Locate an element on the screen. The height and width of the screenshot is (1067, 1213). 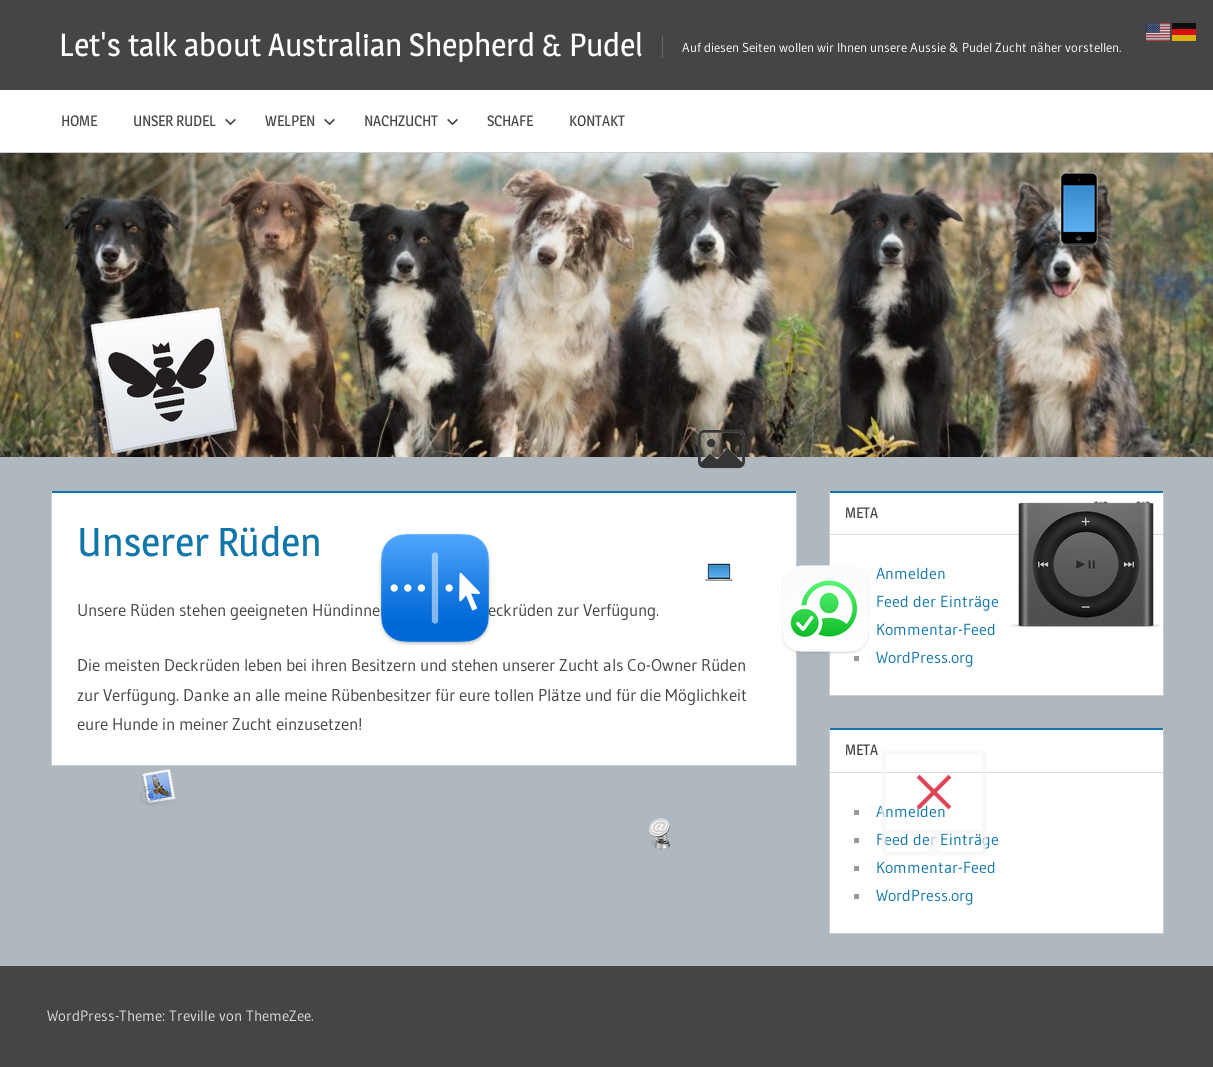
open photo viewer application is located at coordinates (721, 450).